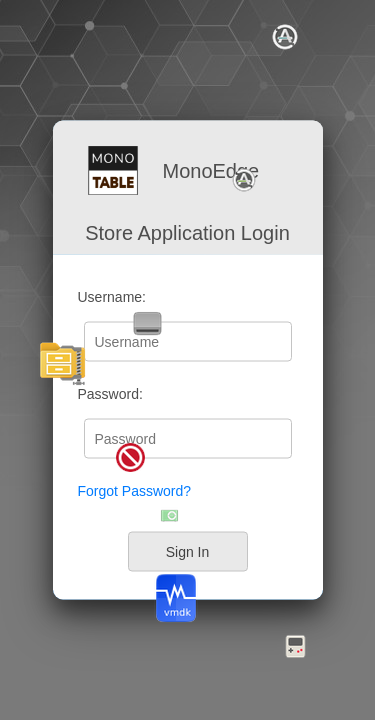 This screenshot has width=375, height=720. What do you see at coordinates (130, 457) in the screenshot?
I see `remove a group or team` at bounding box center [130, 457].